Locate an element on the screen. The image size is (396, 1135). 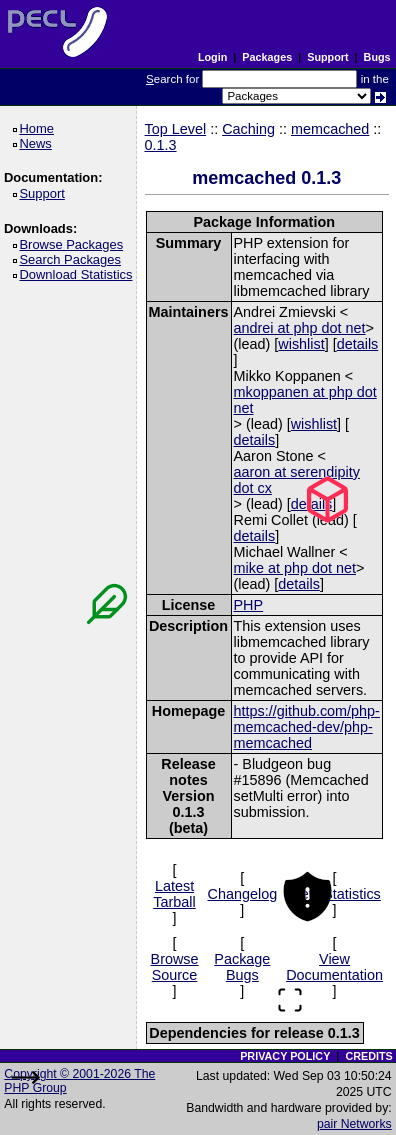
scan a document or QR code is located at coordinates (290, 1000).